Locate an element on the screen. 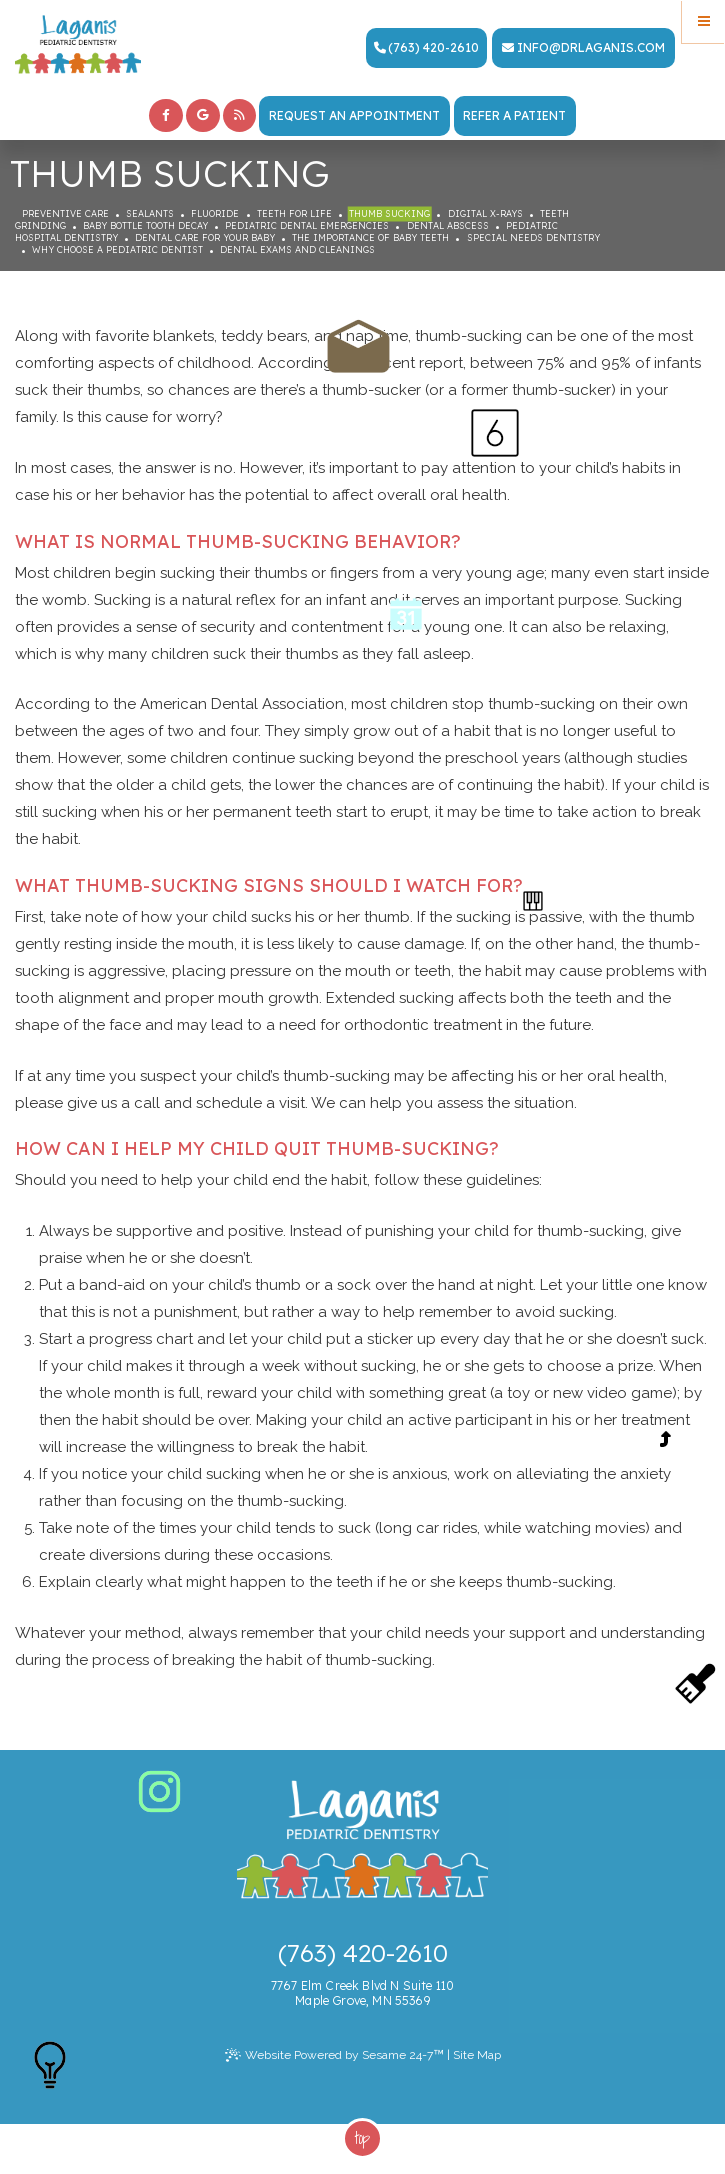 The height and width of the screenshot is (2174, 725). open instagram app is located at coordinates (159, 1791).